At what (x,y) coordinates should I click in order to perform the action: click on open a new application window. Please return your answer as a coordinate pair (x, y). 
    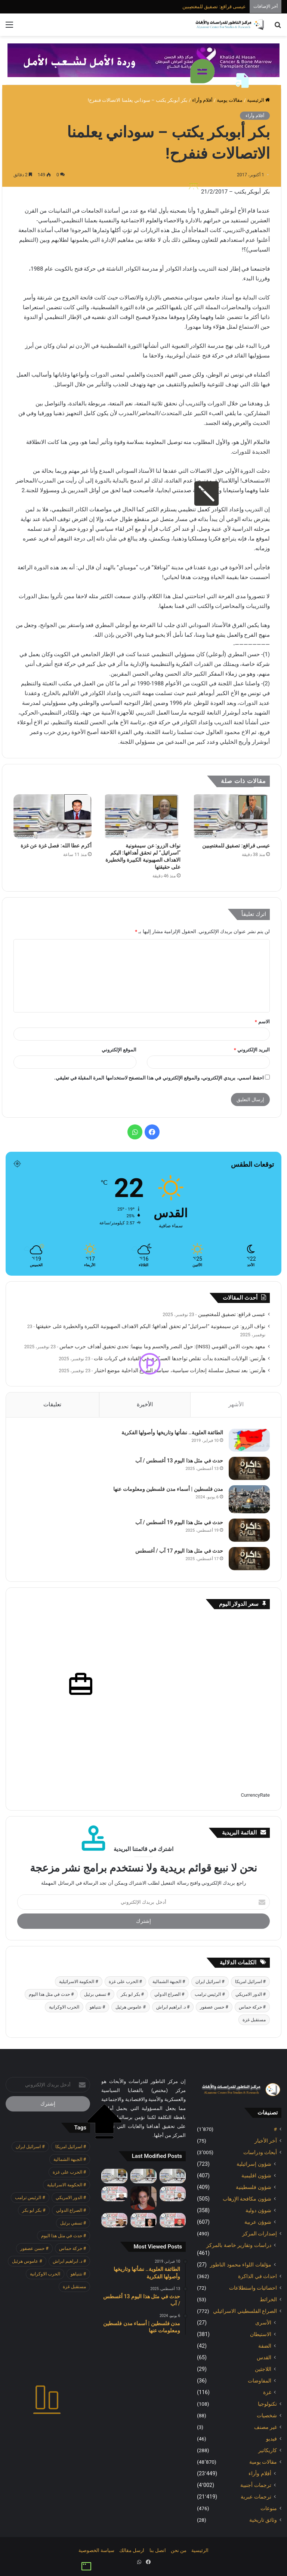
    Looking at the image, I should click on (86, 2566).